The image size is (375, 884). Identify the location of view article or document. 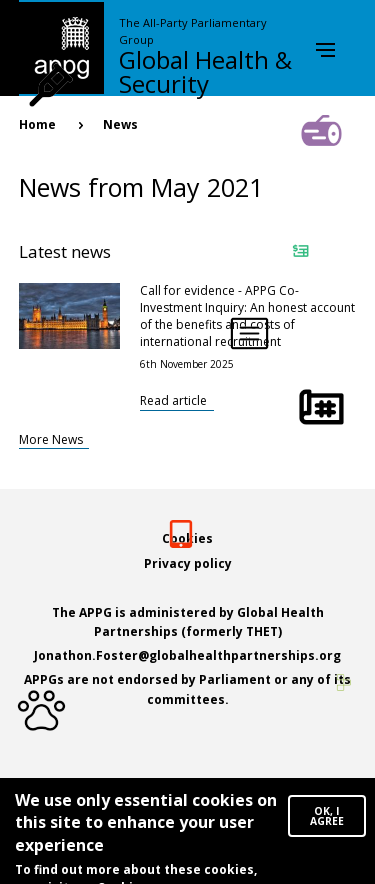
(249, 333).